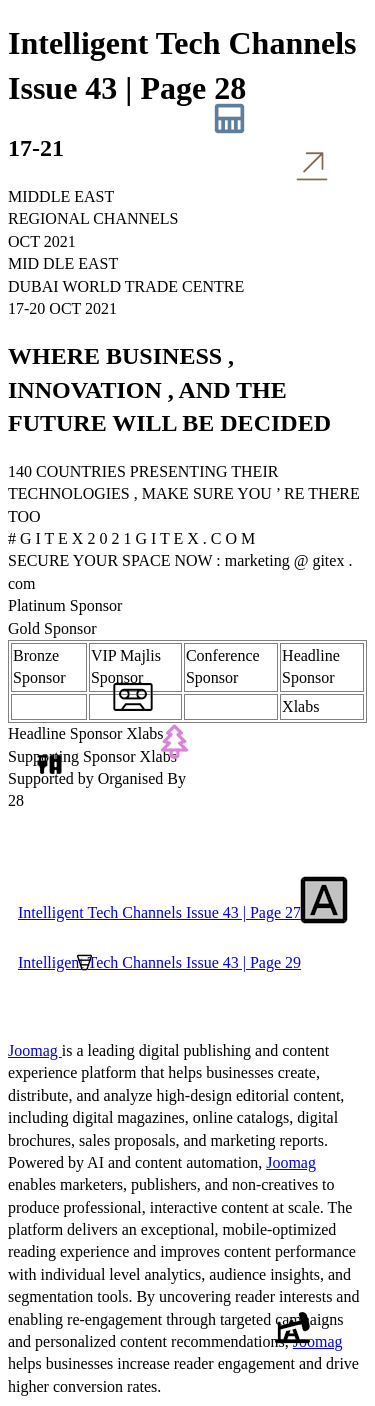 This screenshot has width=375, height=1406. I want to click on toggle bottom panel visibility, so click(229, 118).